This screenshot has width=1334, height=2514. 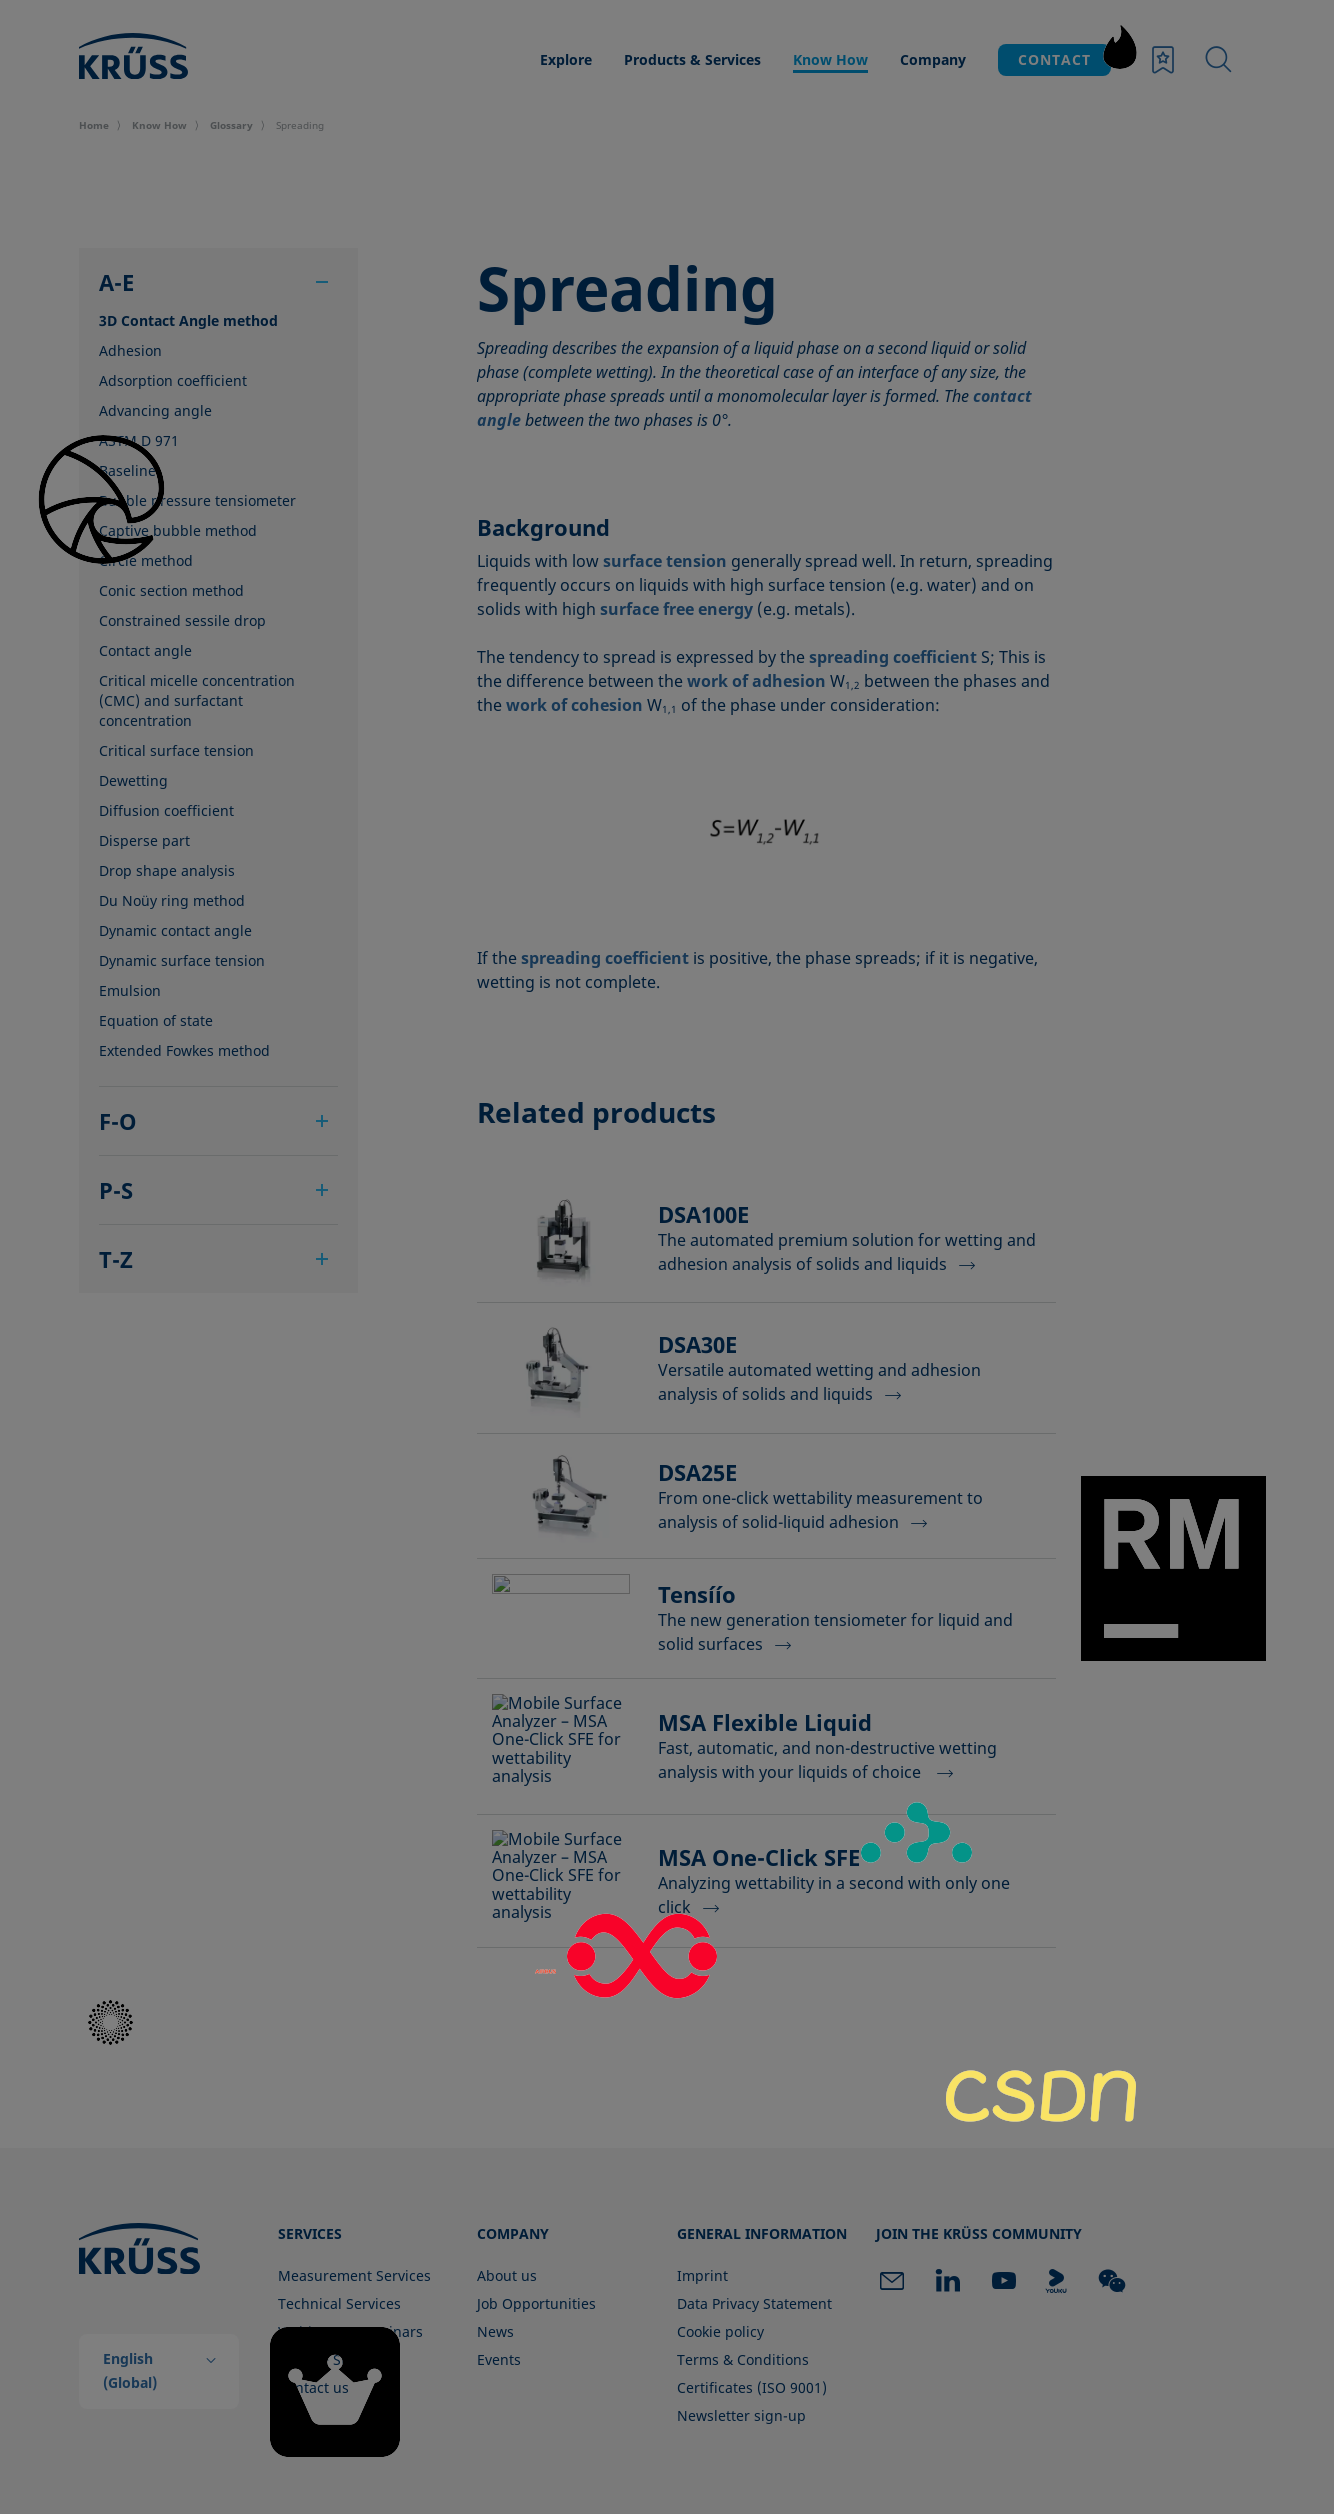 I want to click on react router library logo, so click(x=916, y=1832).